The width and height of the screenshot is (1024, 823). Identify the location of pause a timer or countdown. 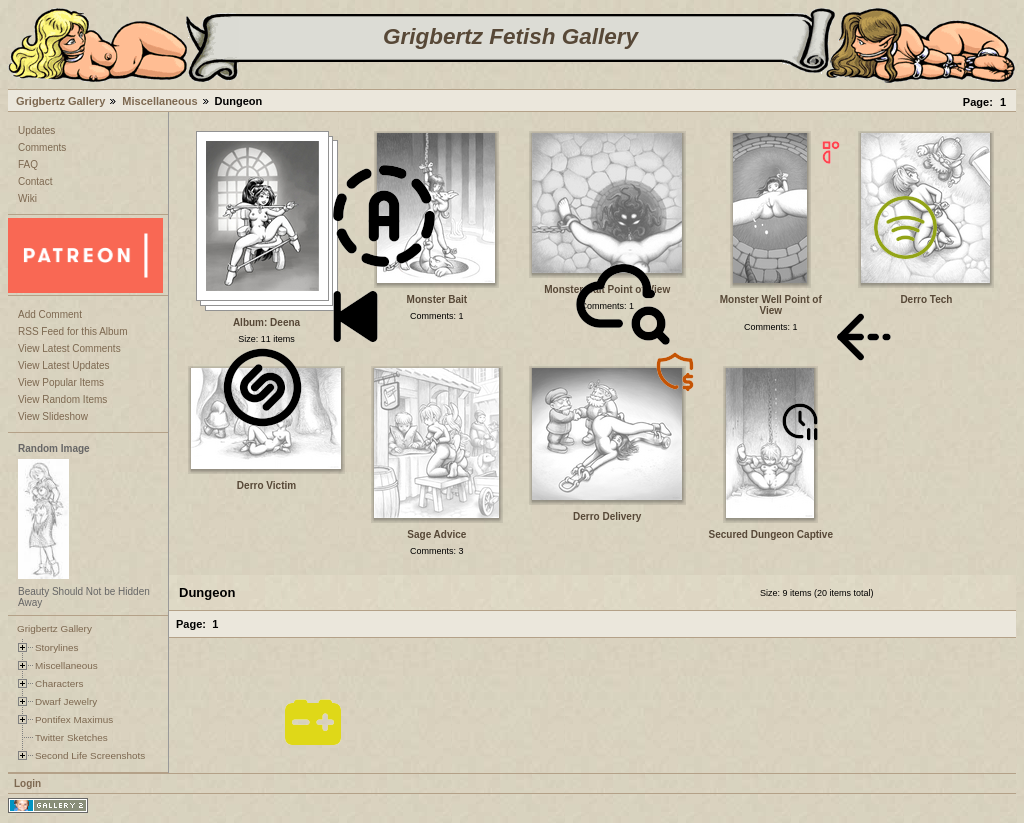
(800, 421).